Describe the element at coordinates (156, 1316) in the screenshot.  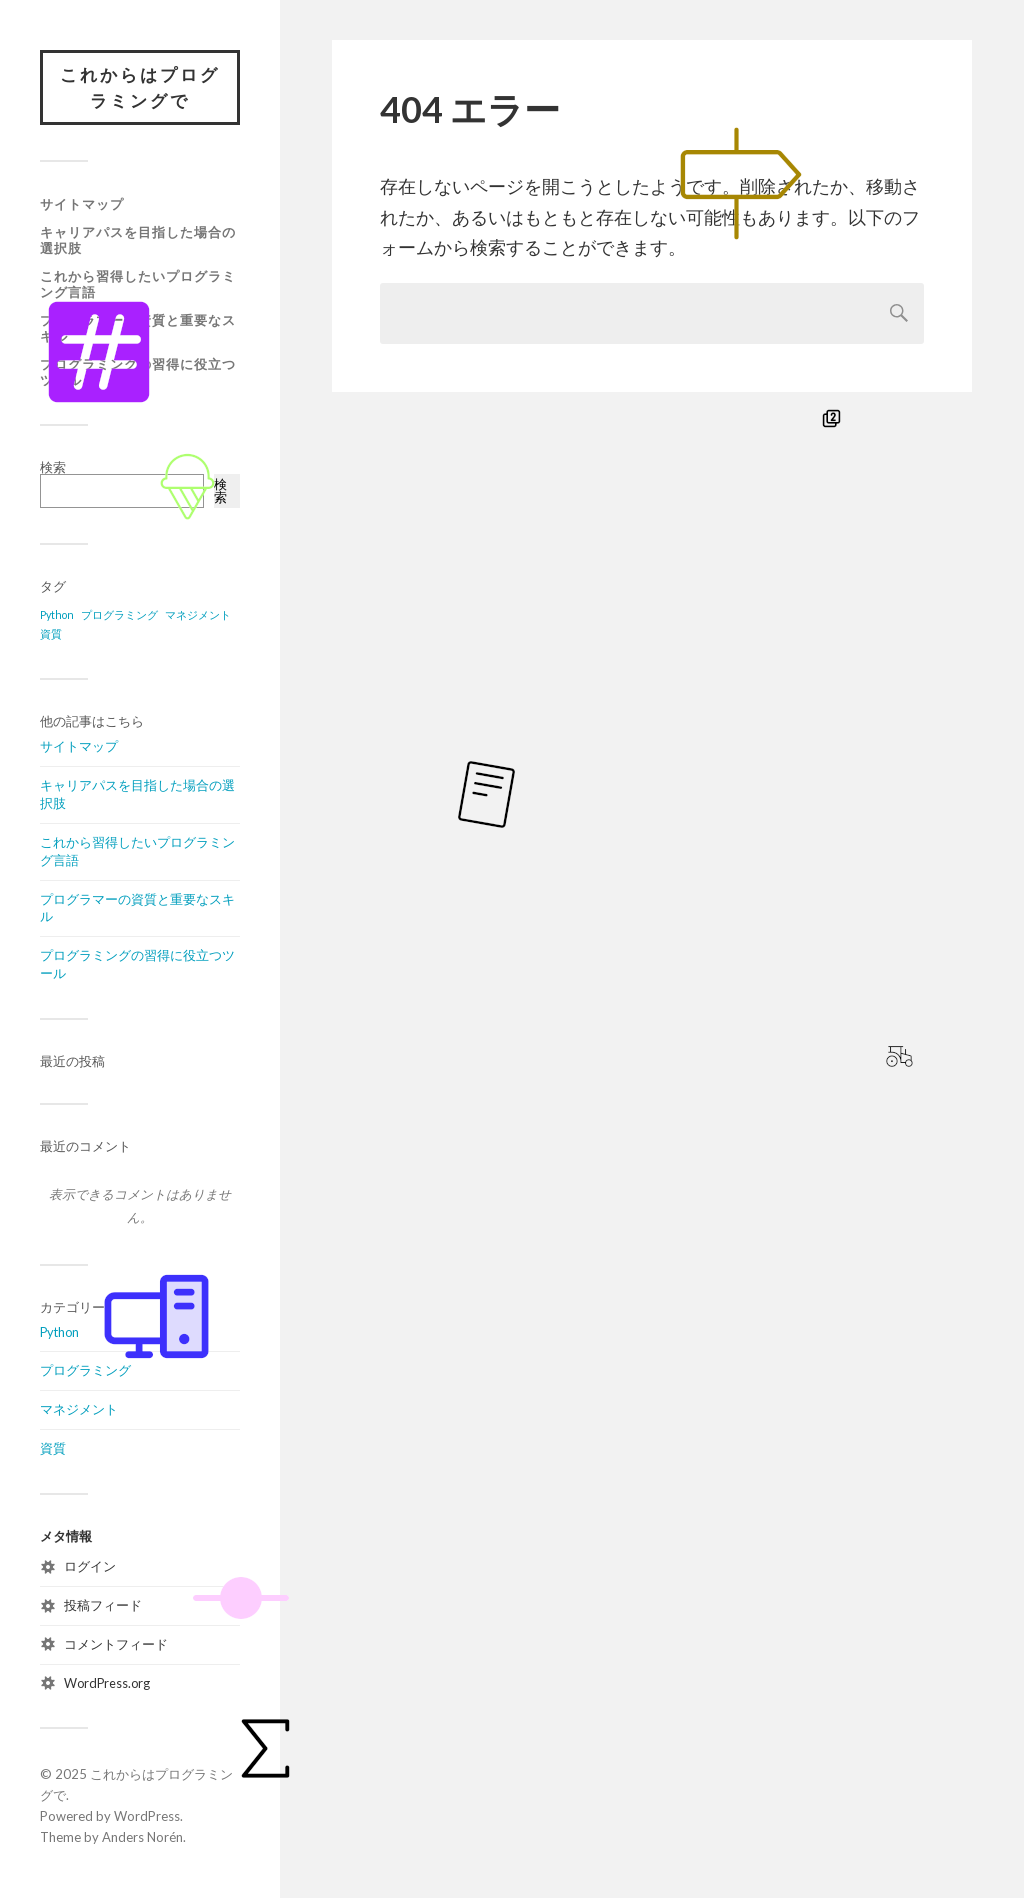
I see `access desktop computer settings` at that location.